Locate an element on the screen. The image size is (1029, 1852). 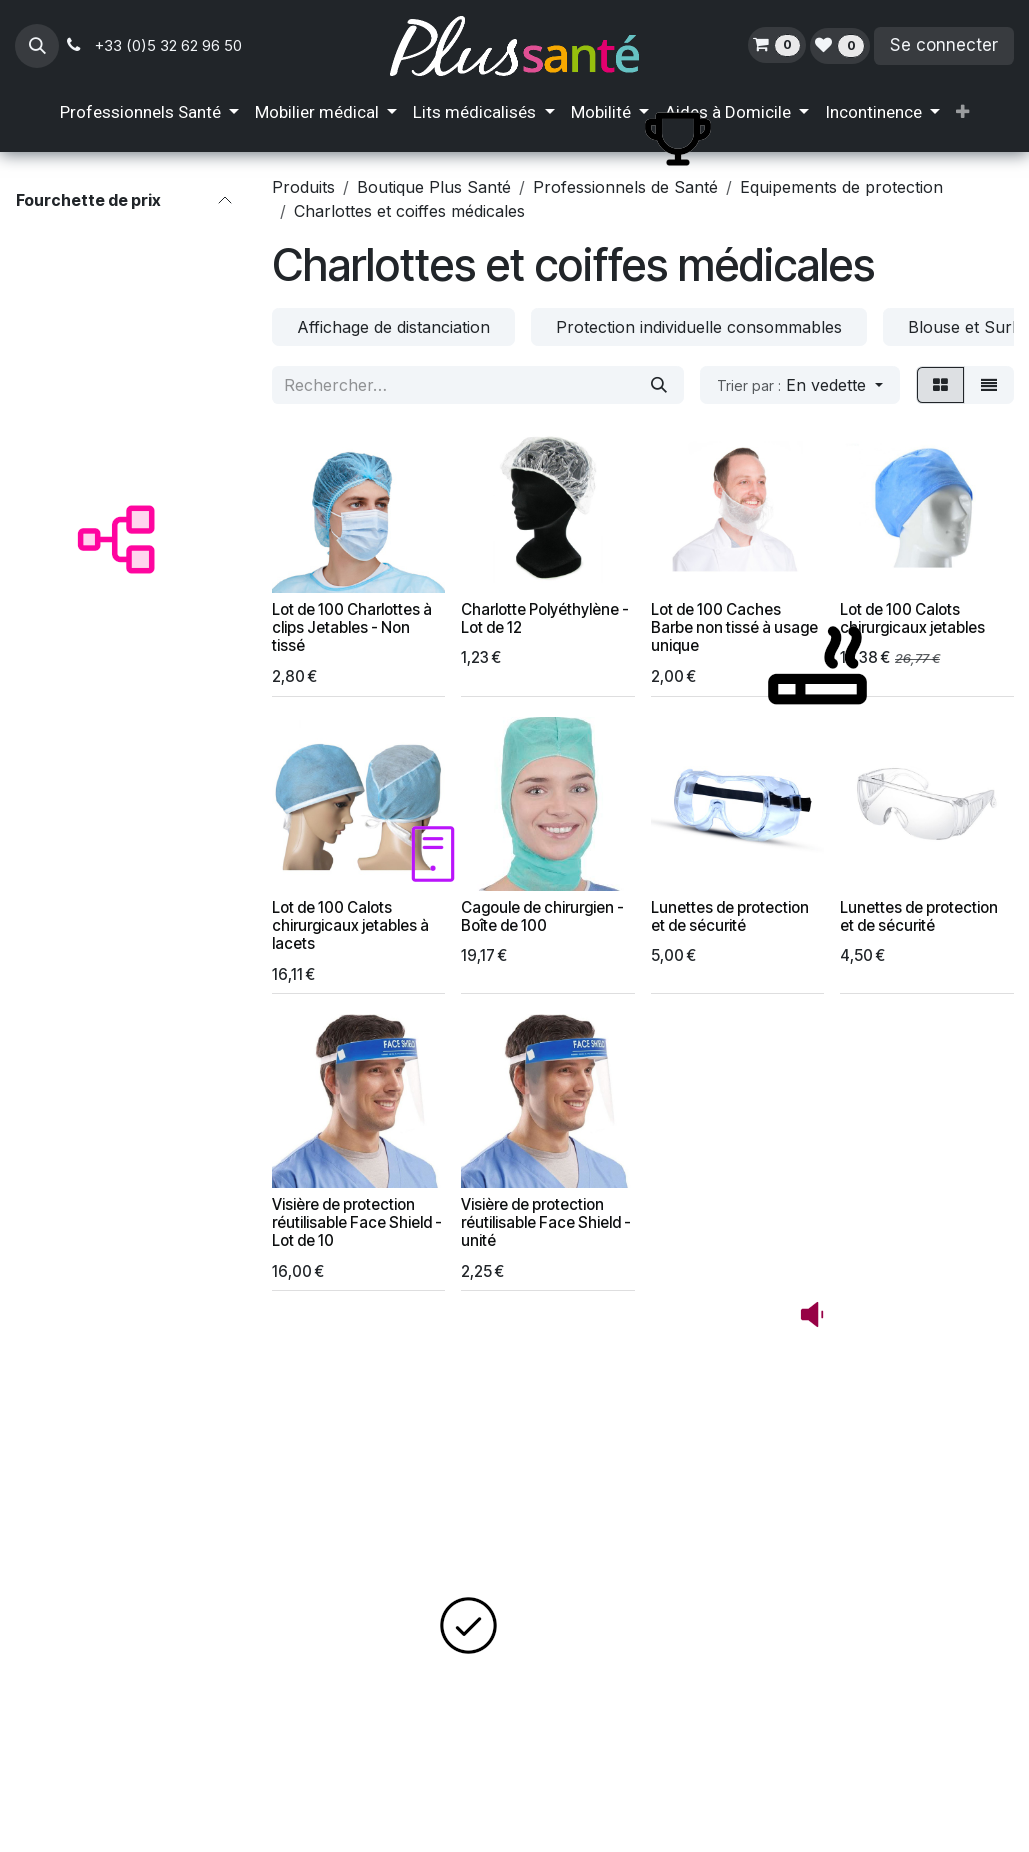
indicates a designated smoking area is located at coordinates (817, 675).